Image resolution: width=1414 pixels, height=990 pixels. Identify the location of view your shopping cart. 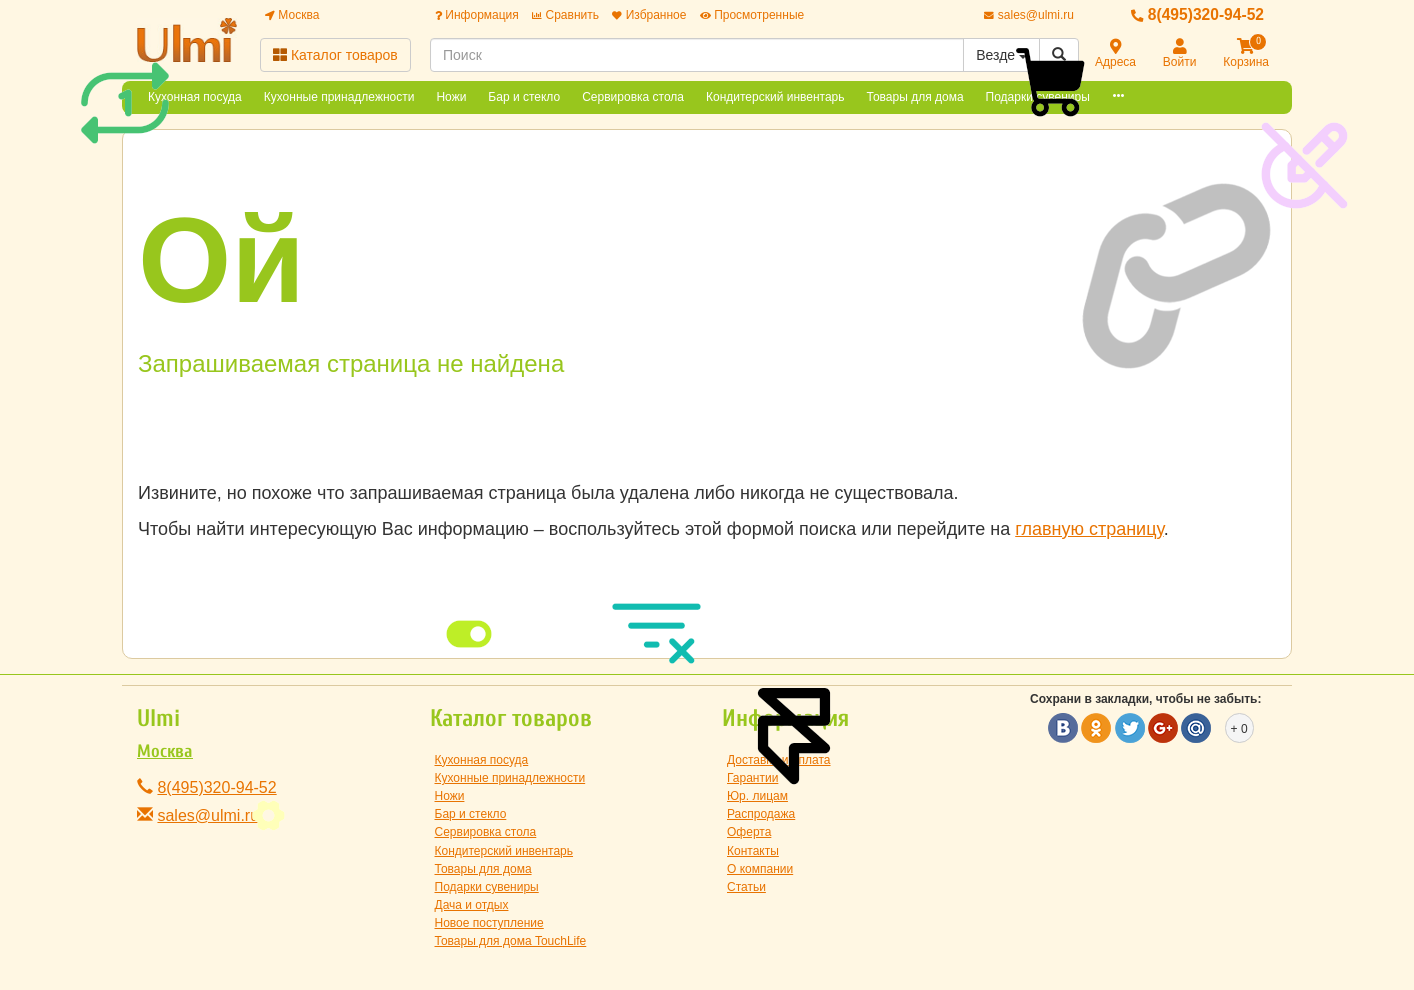
(1051, 83).